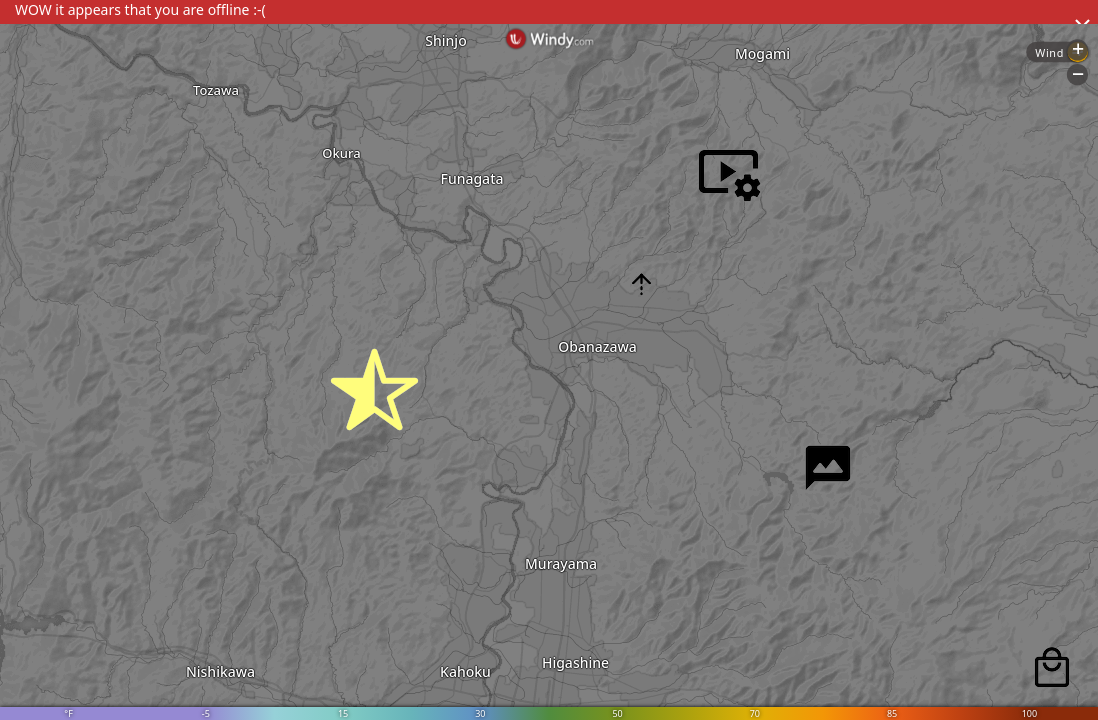 The height and width of the screenshot is (720, 1098). What do you see at coordinates (828, 468) in the screenshot?
I see `new multimedia message received` at bounding box center [828, 468].